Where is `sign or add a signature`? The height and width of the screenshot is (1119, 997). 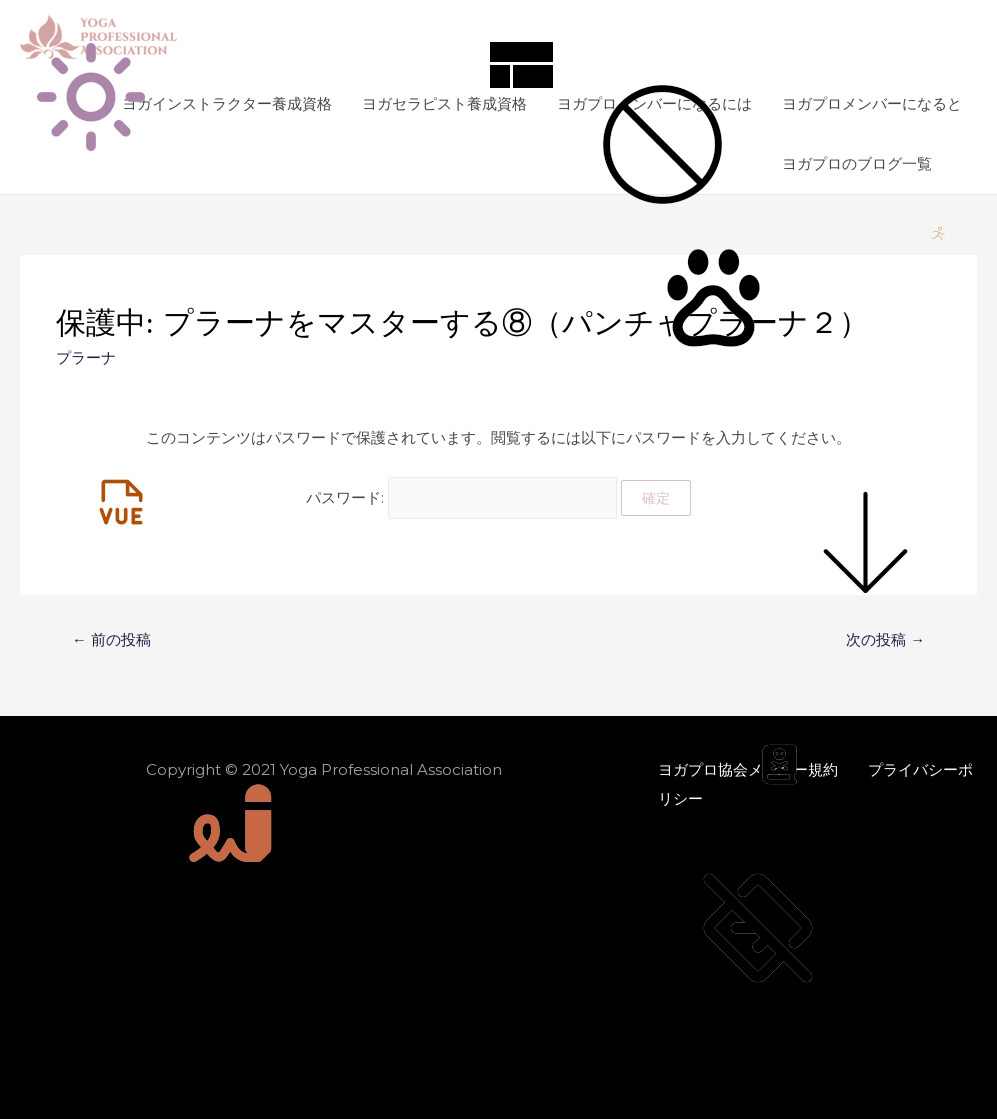 sign or add a signature is located at coordinates (232, 827).